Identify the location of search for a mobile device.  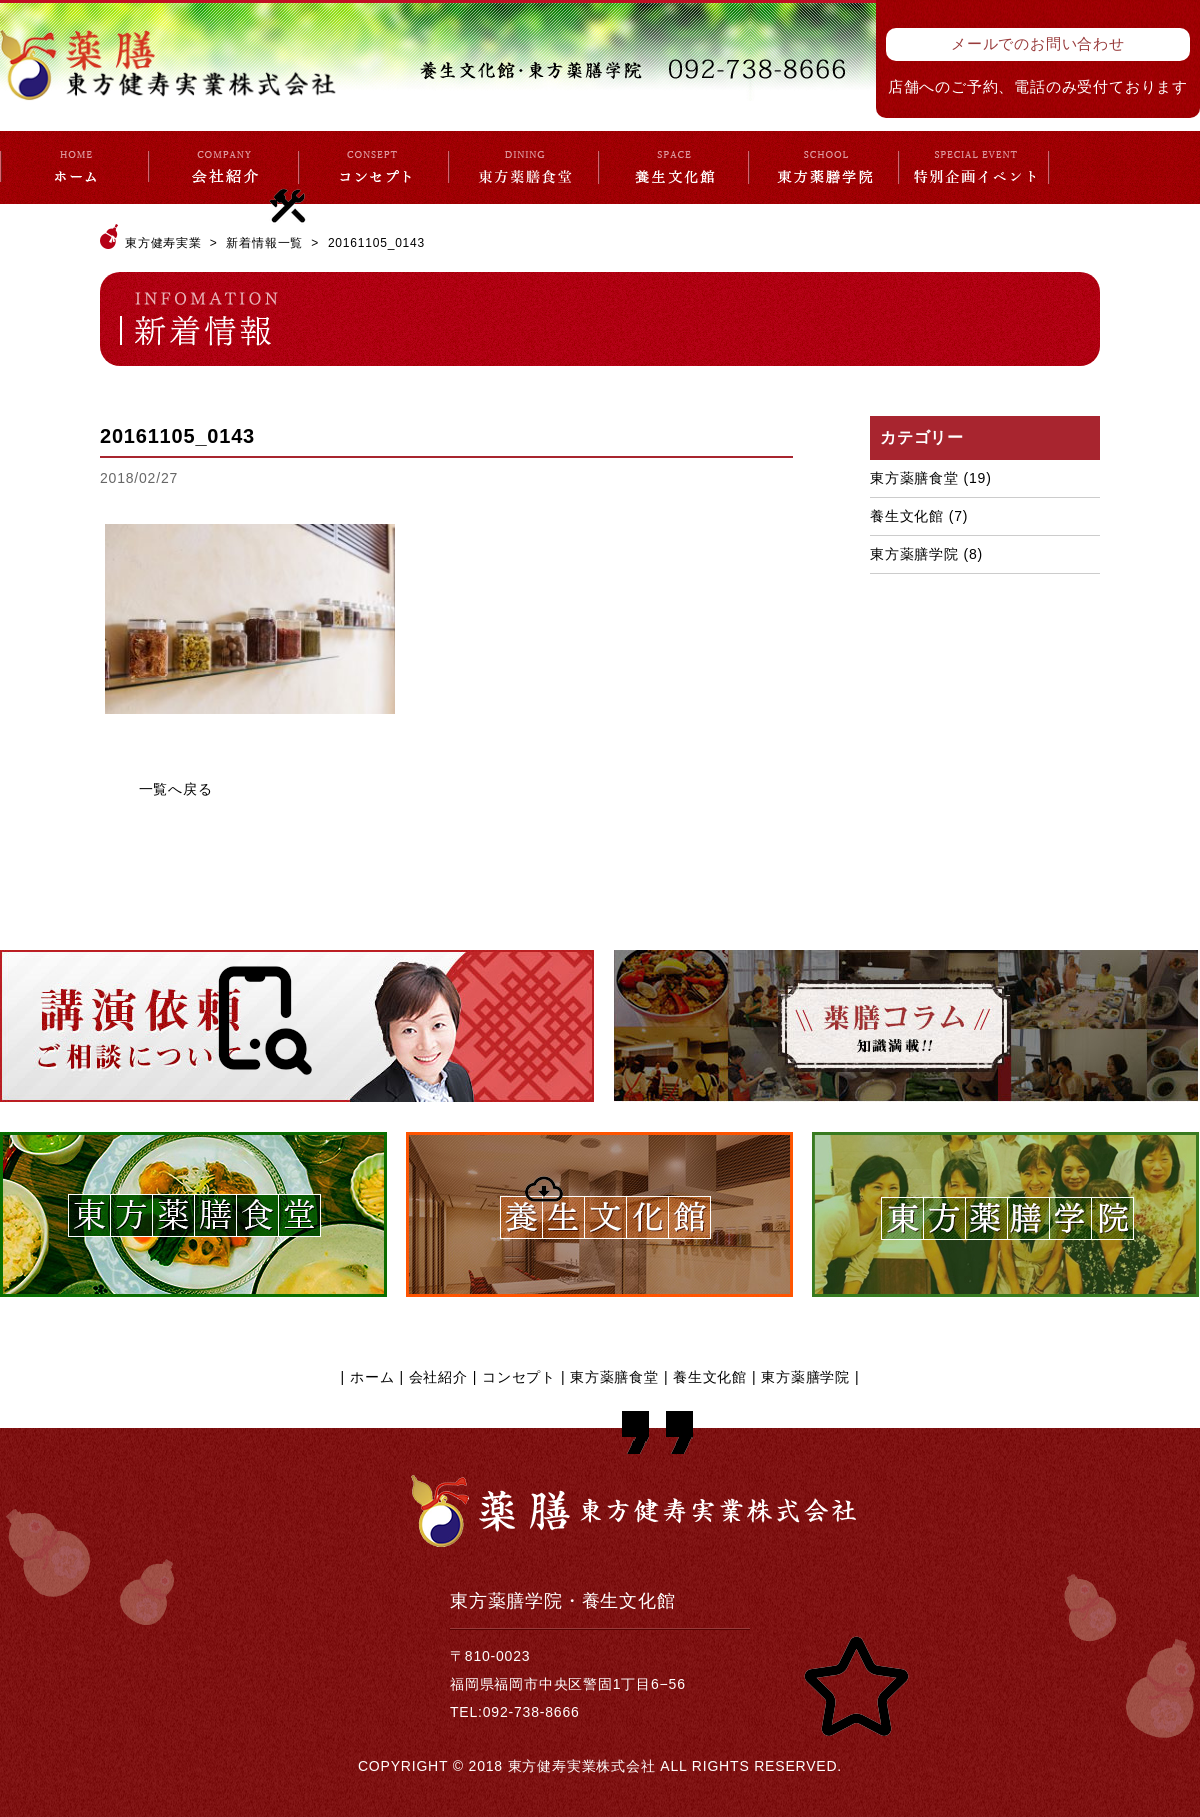
(255, 1018).